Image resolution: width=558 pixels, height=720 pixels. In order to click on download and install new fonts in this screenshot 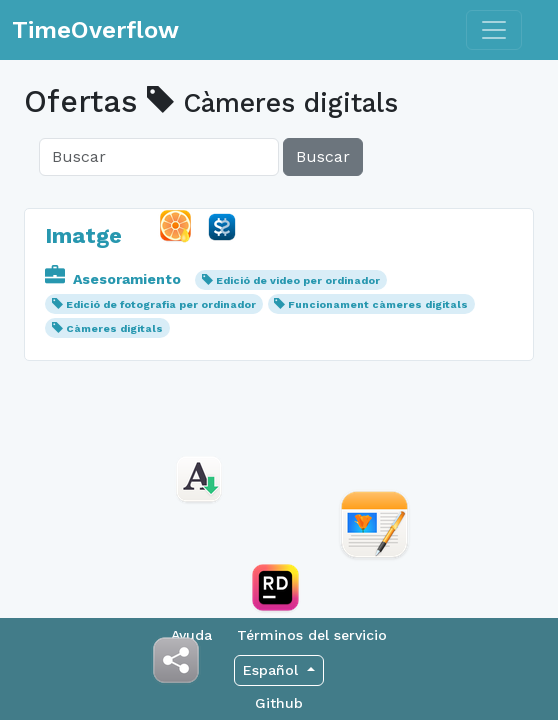, I will do `click(199, 479)`.